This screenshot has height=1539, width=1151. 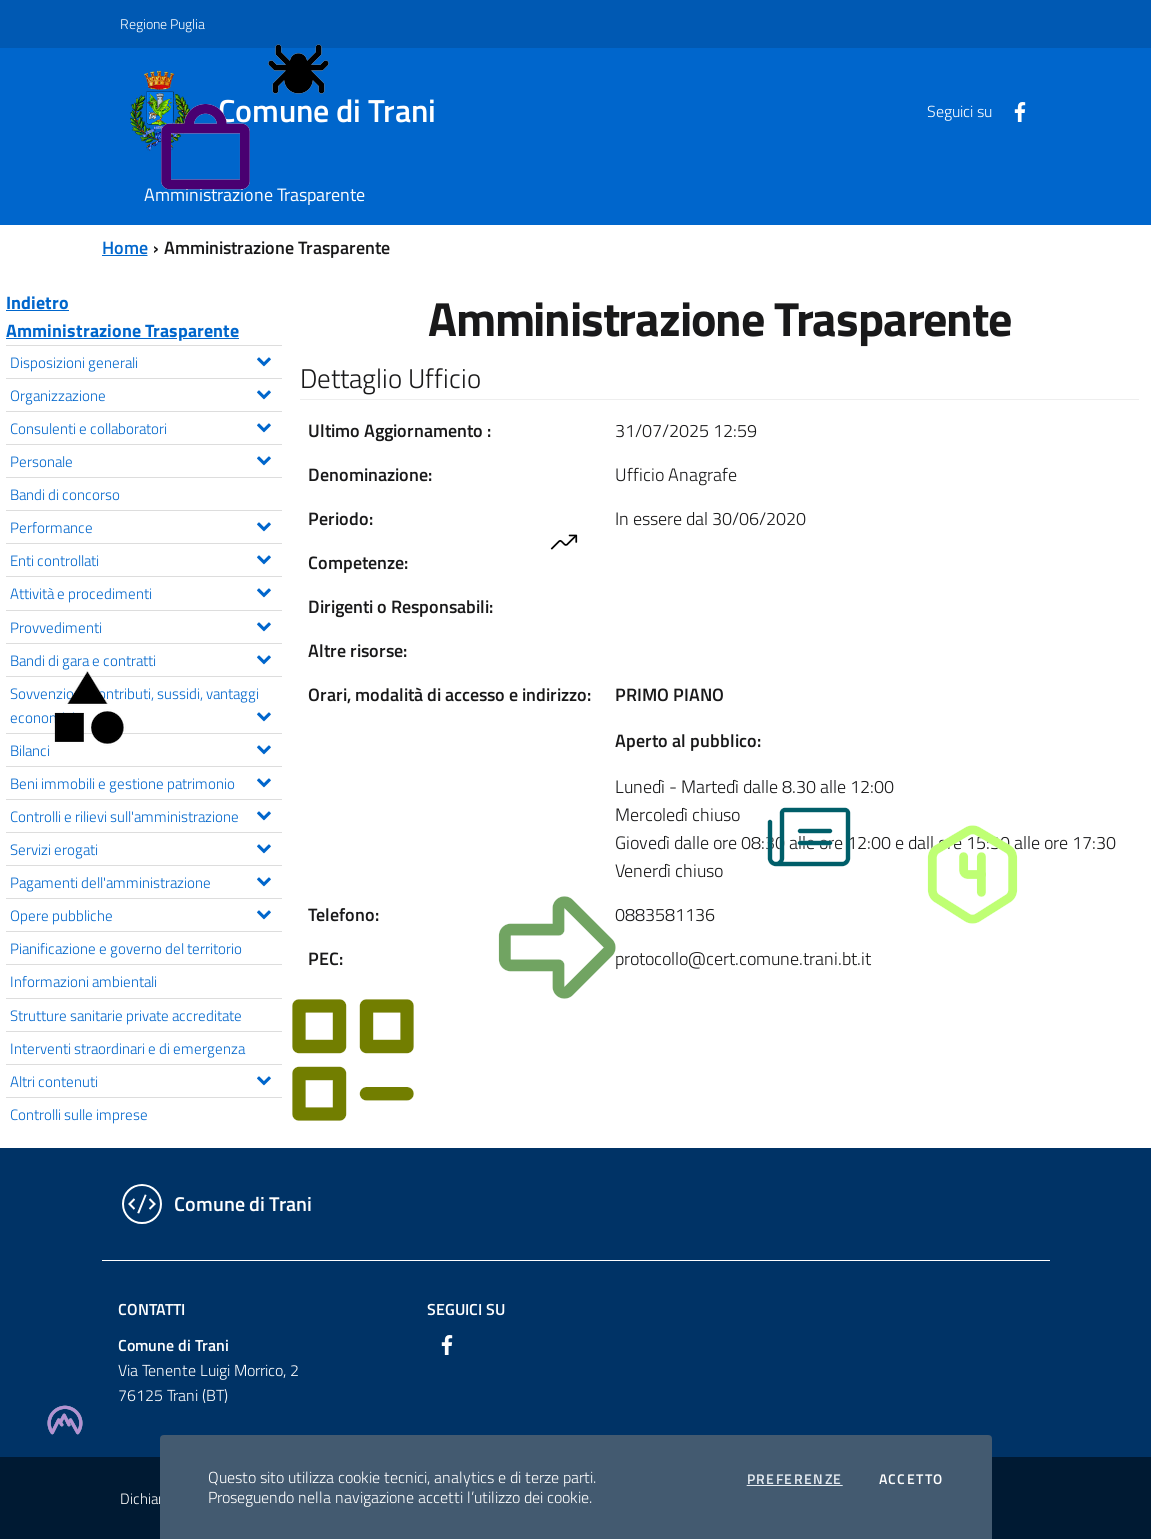 I want to click on remove a category from the list, so click(x=353, y=1060).